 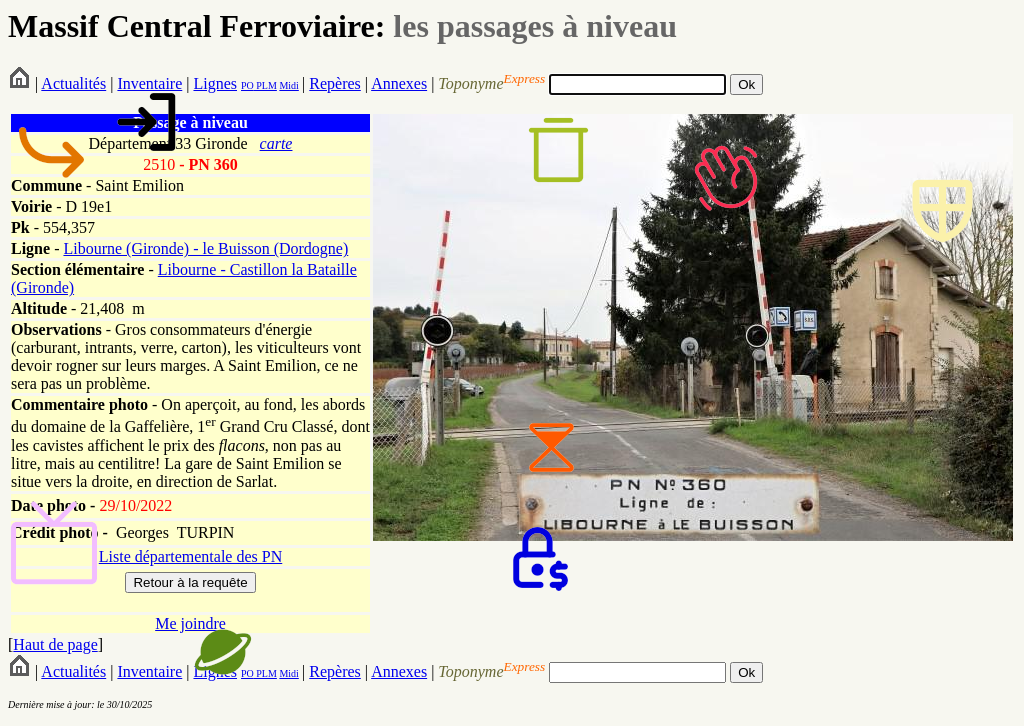 What do you see at coordinates (51, 152) in the screenshot?
I see `reply to a message or comment` at bounding box center [51, 152].